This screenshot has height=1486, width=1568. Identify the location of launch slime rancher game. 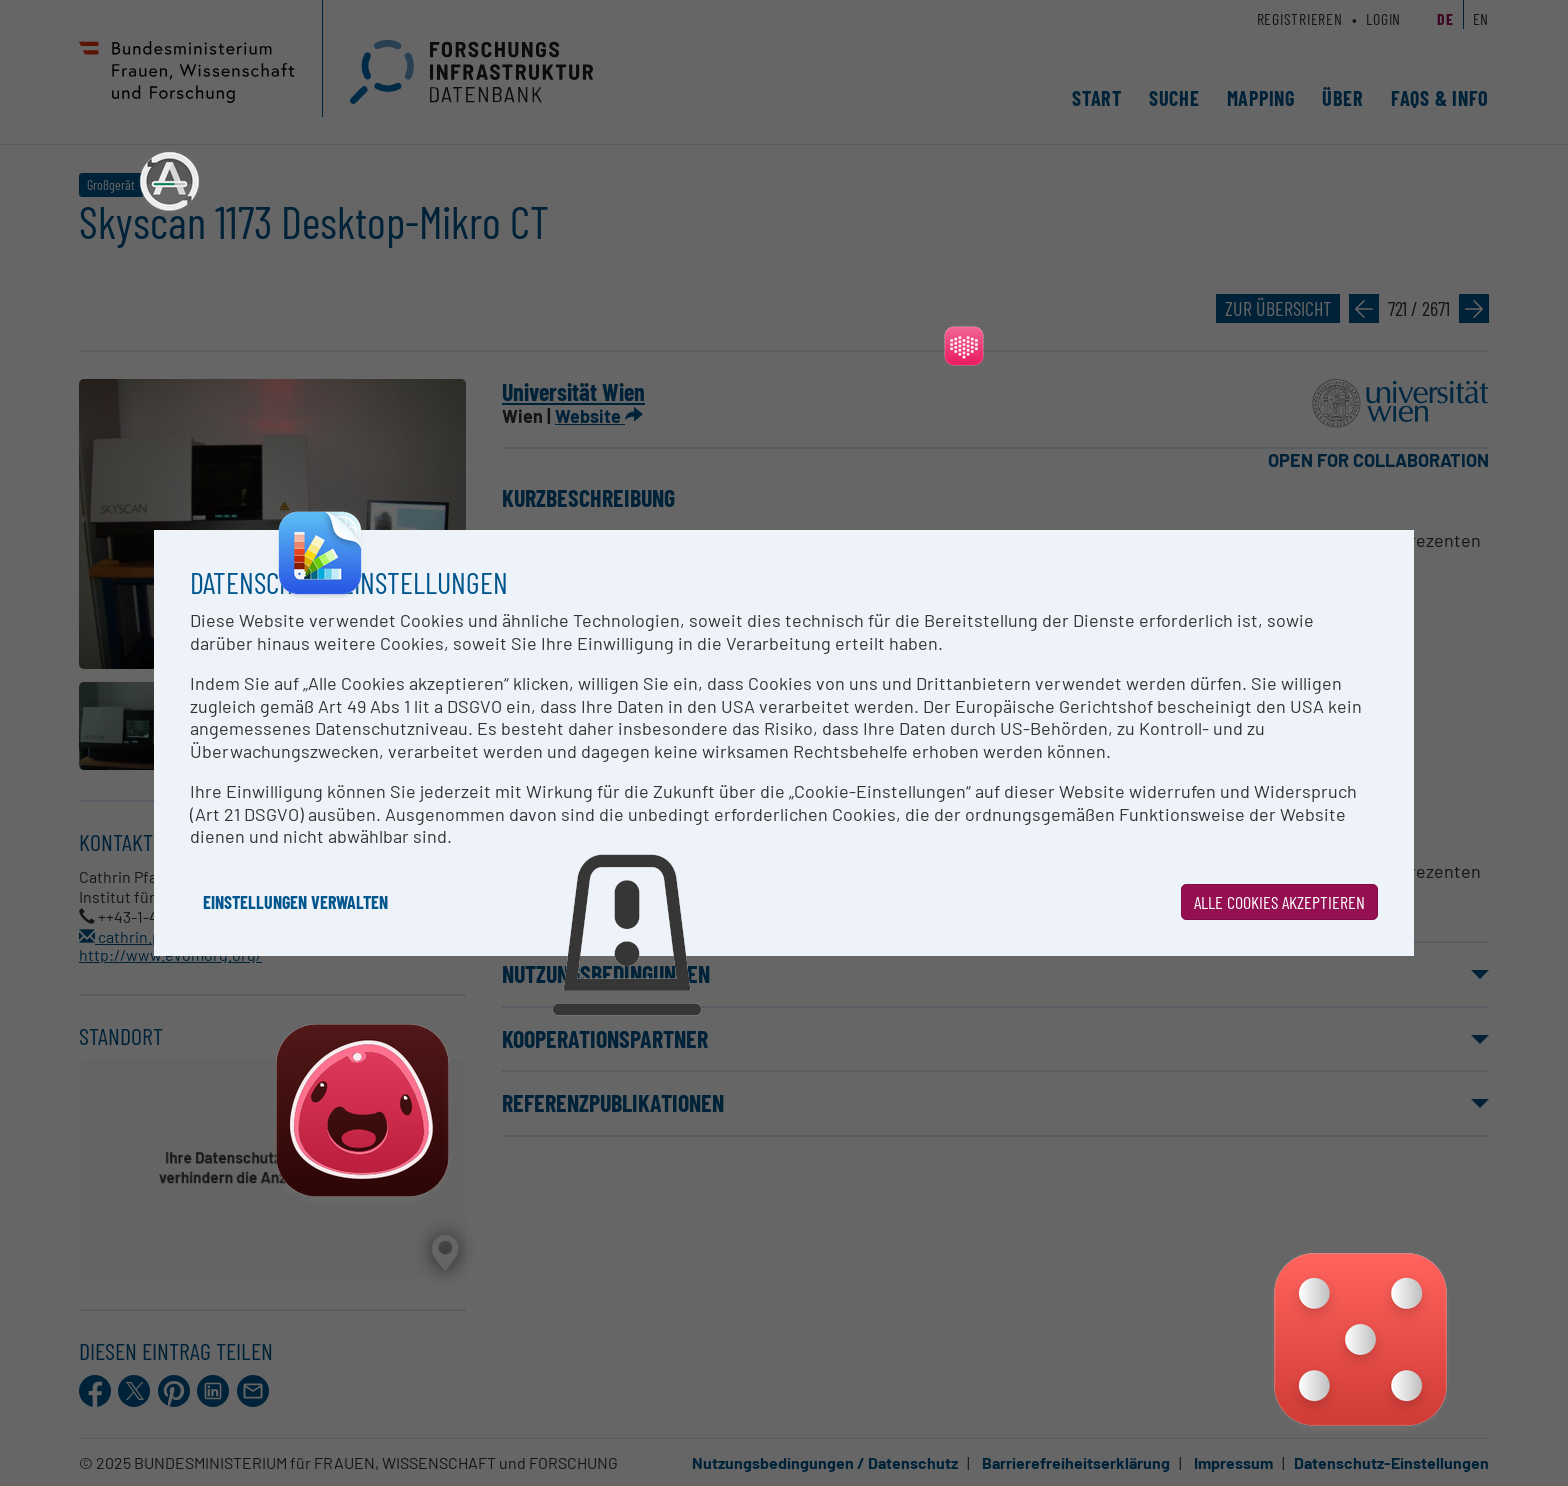
(362, 1110).